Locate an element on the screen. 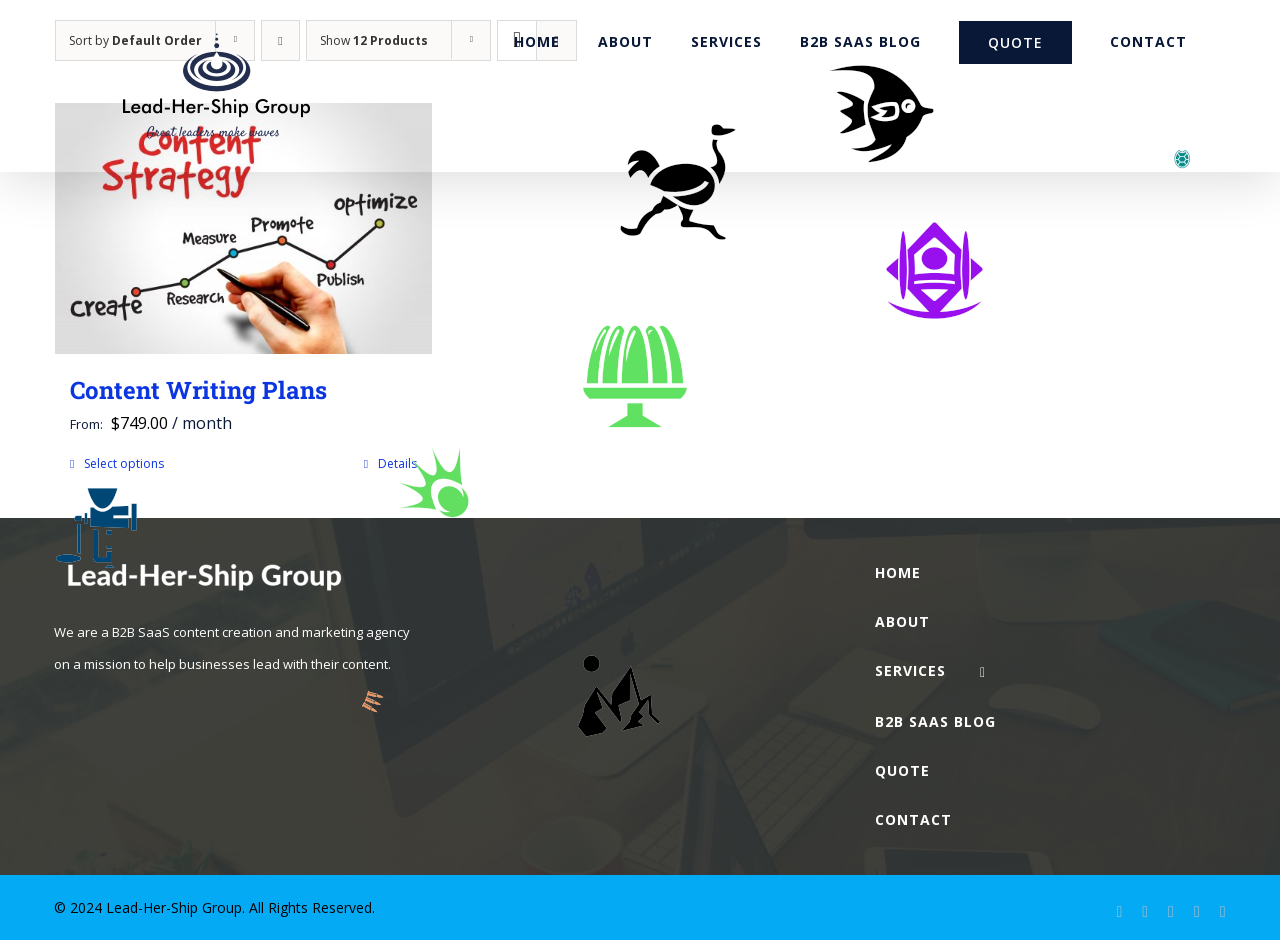 The height and width of the screenshot is (940, 1280). ostrich character or animal in a game is located at coordinates (678, 182).